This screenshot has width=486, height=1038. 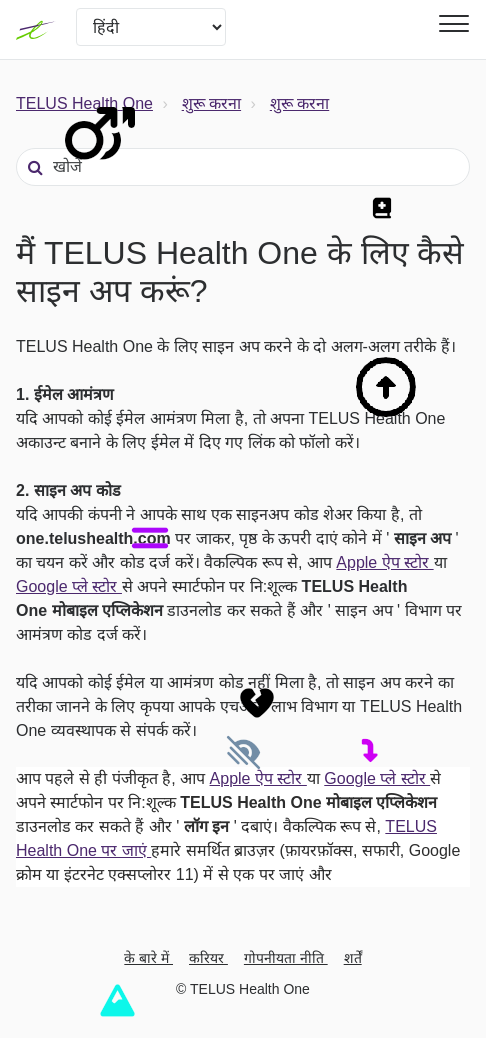 I want to click on upload a file or content, so click(x=386, y=387).